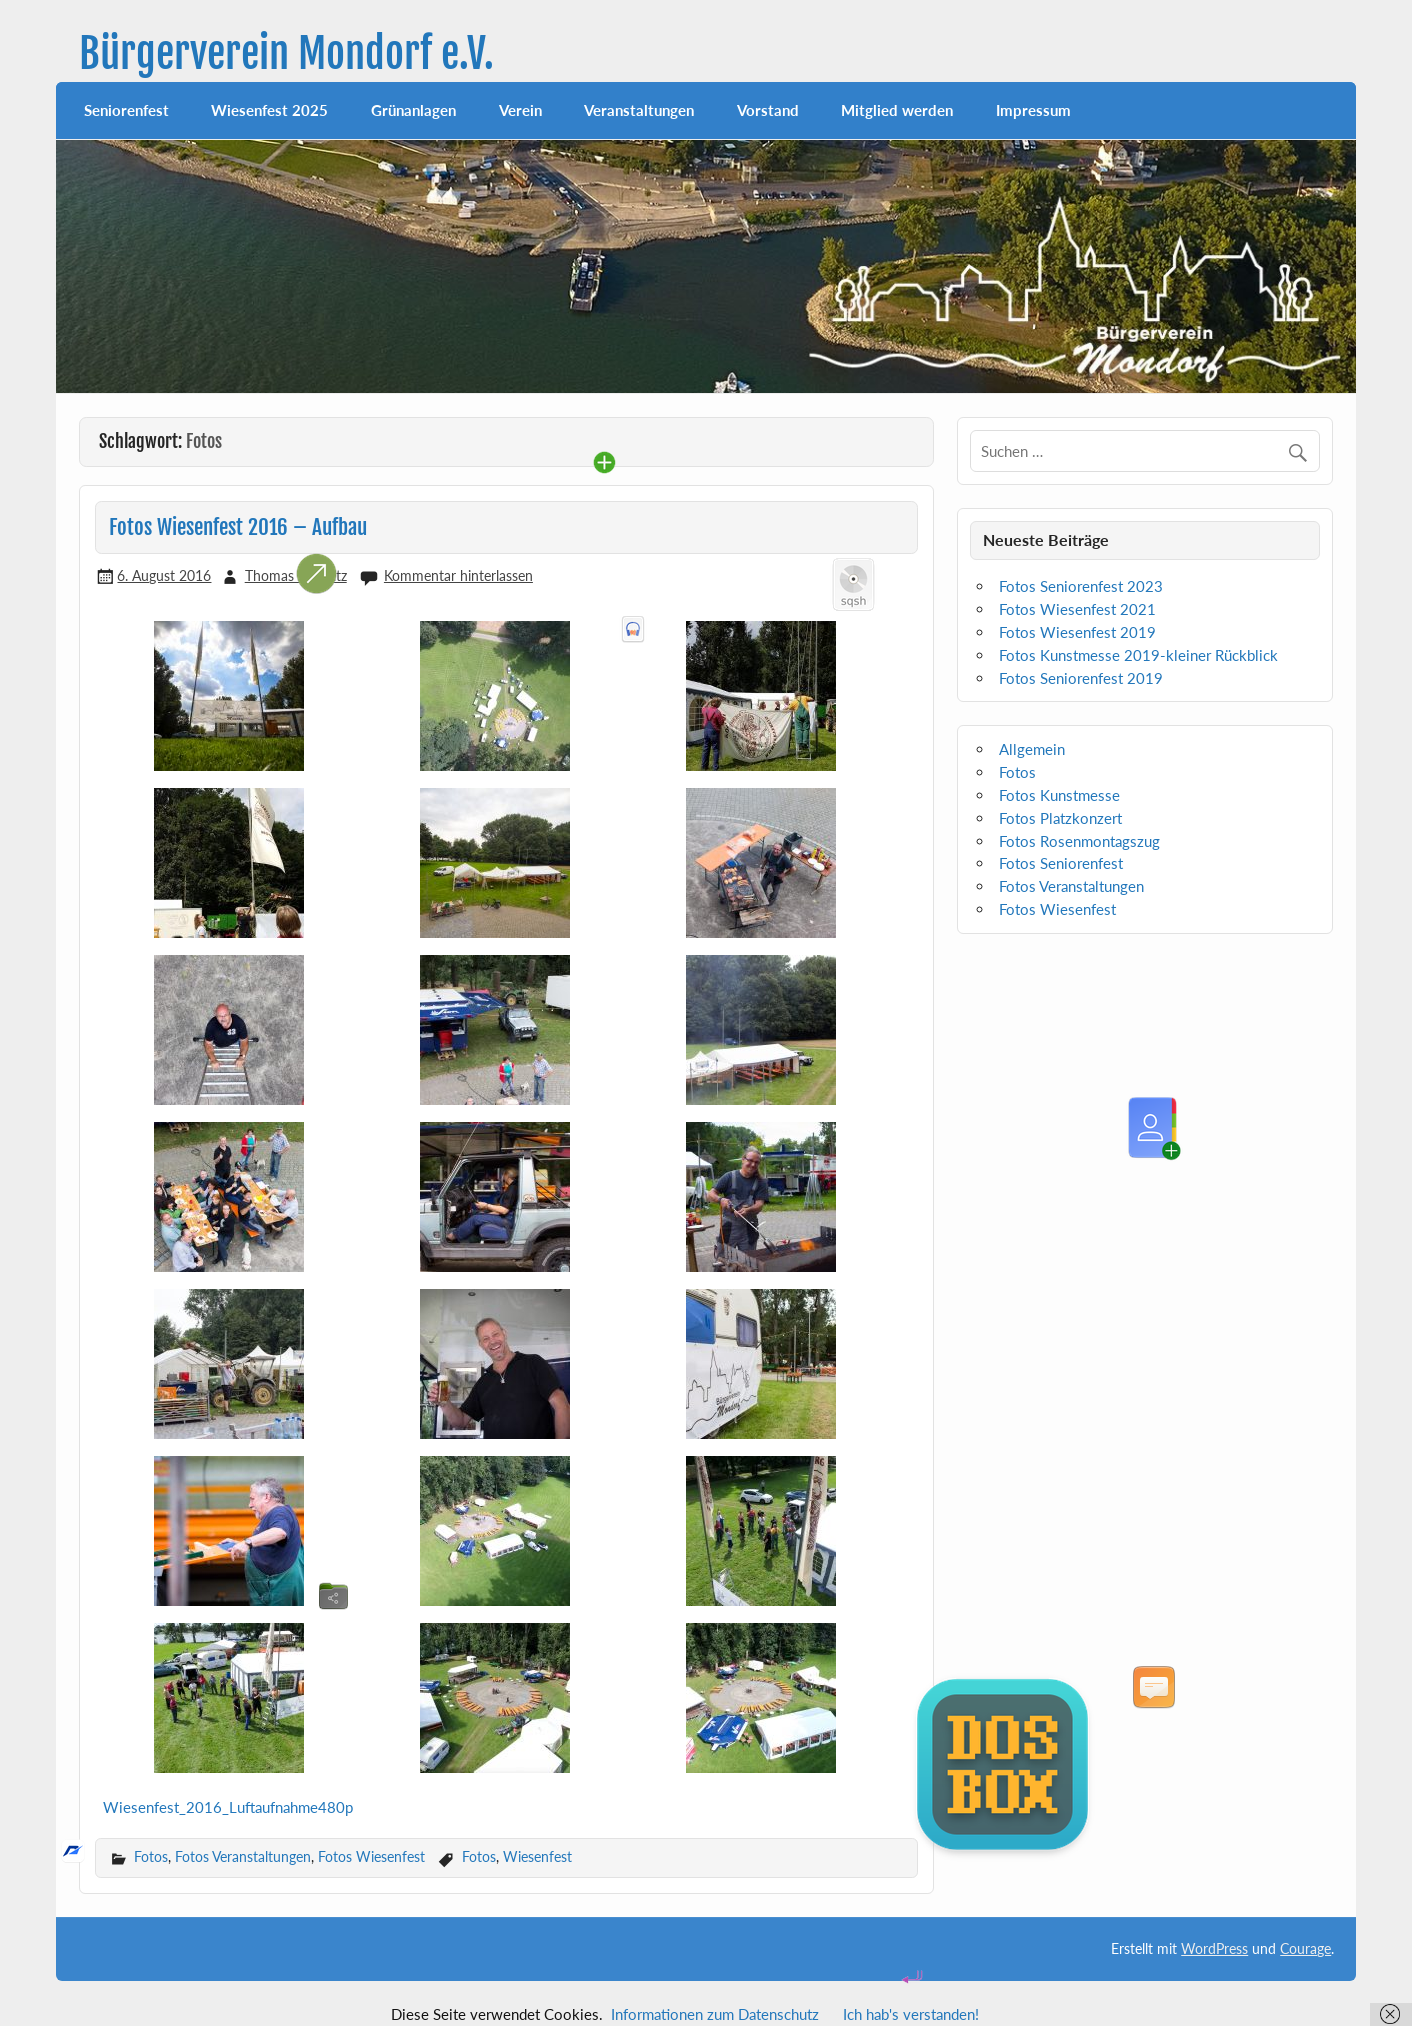 This screenshot has height=2026, width=1412. Describe the element at coordinates (73, 1851) in the screenshot. I see `launch need for speed nitro racing game` at that location.